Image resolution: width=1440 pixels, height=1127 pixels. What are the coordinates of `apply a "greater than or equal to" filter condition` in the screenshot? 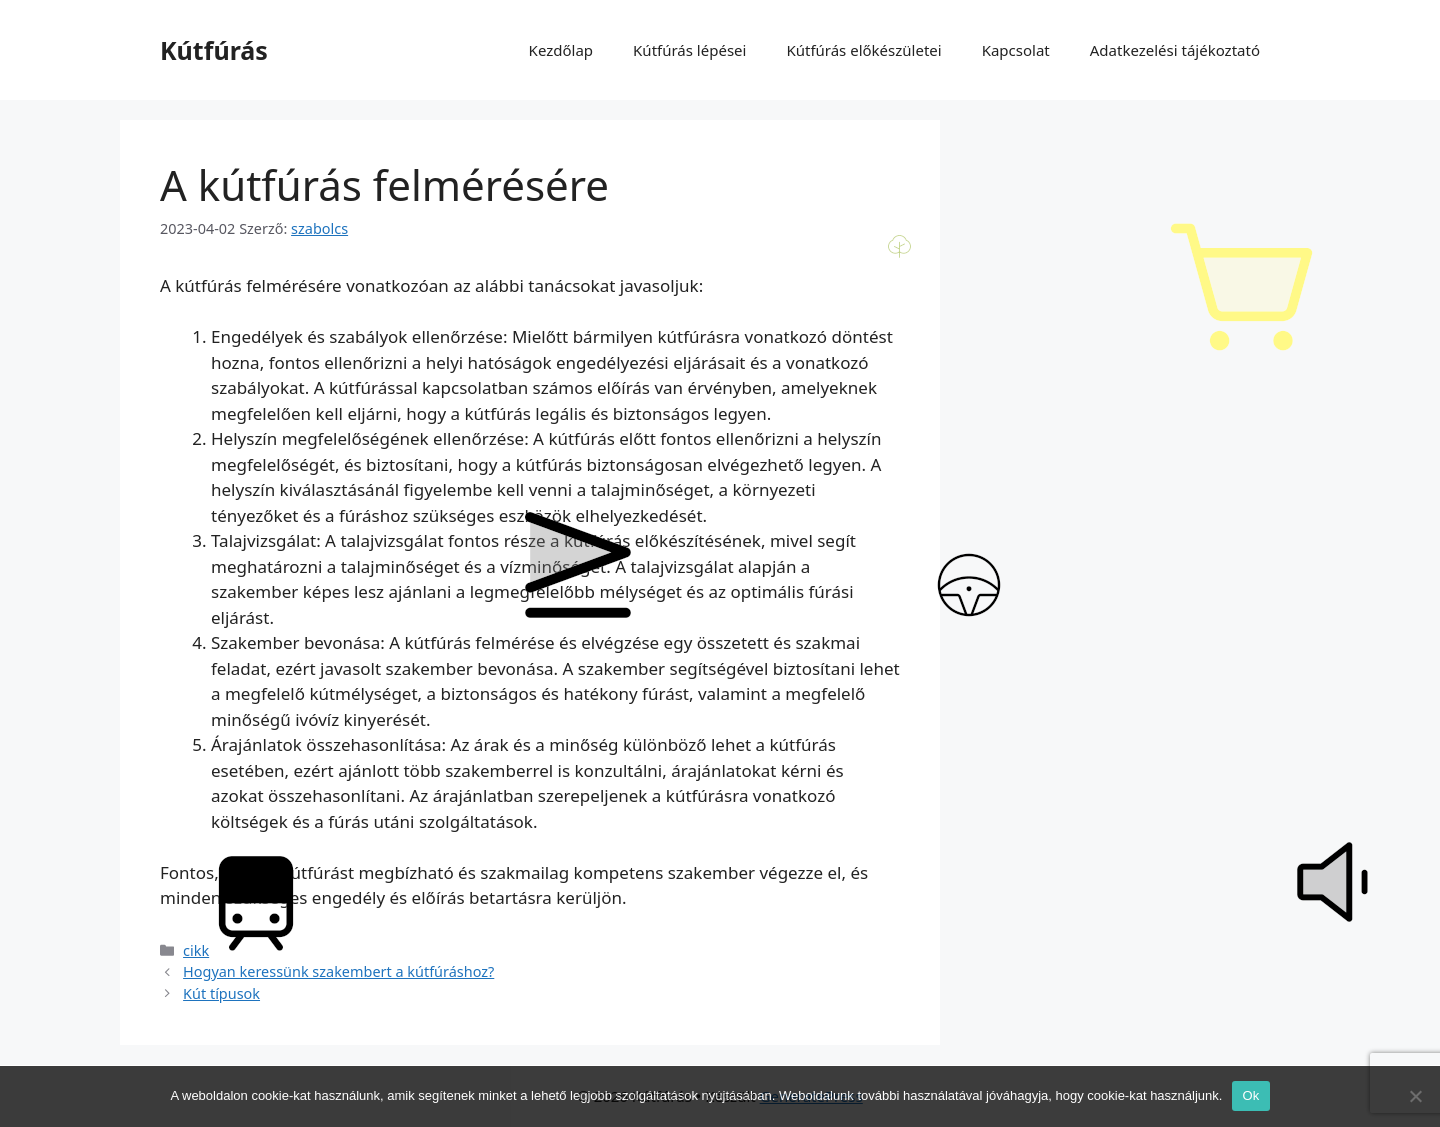 It's located at (575, 567).